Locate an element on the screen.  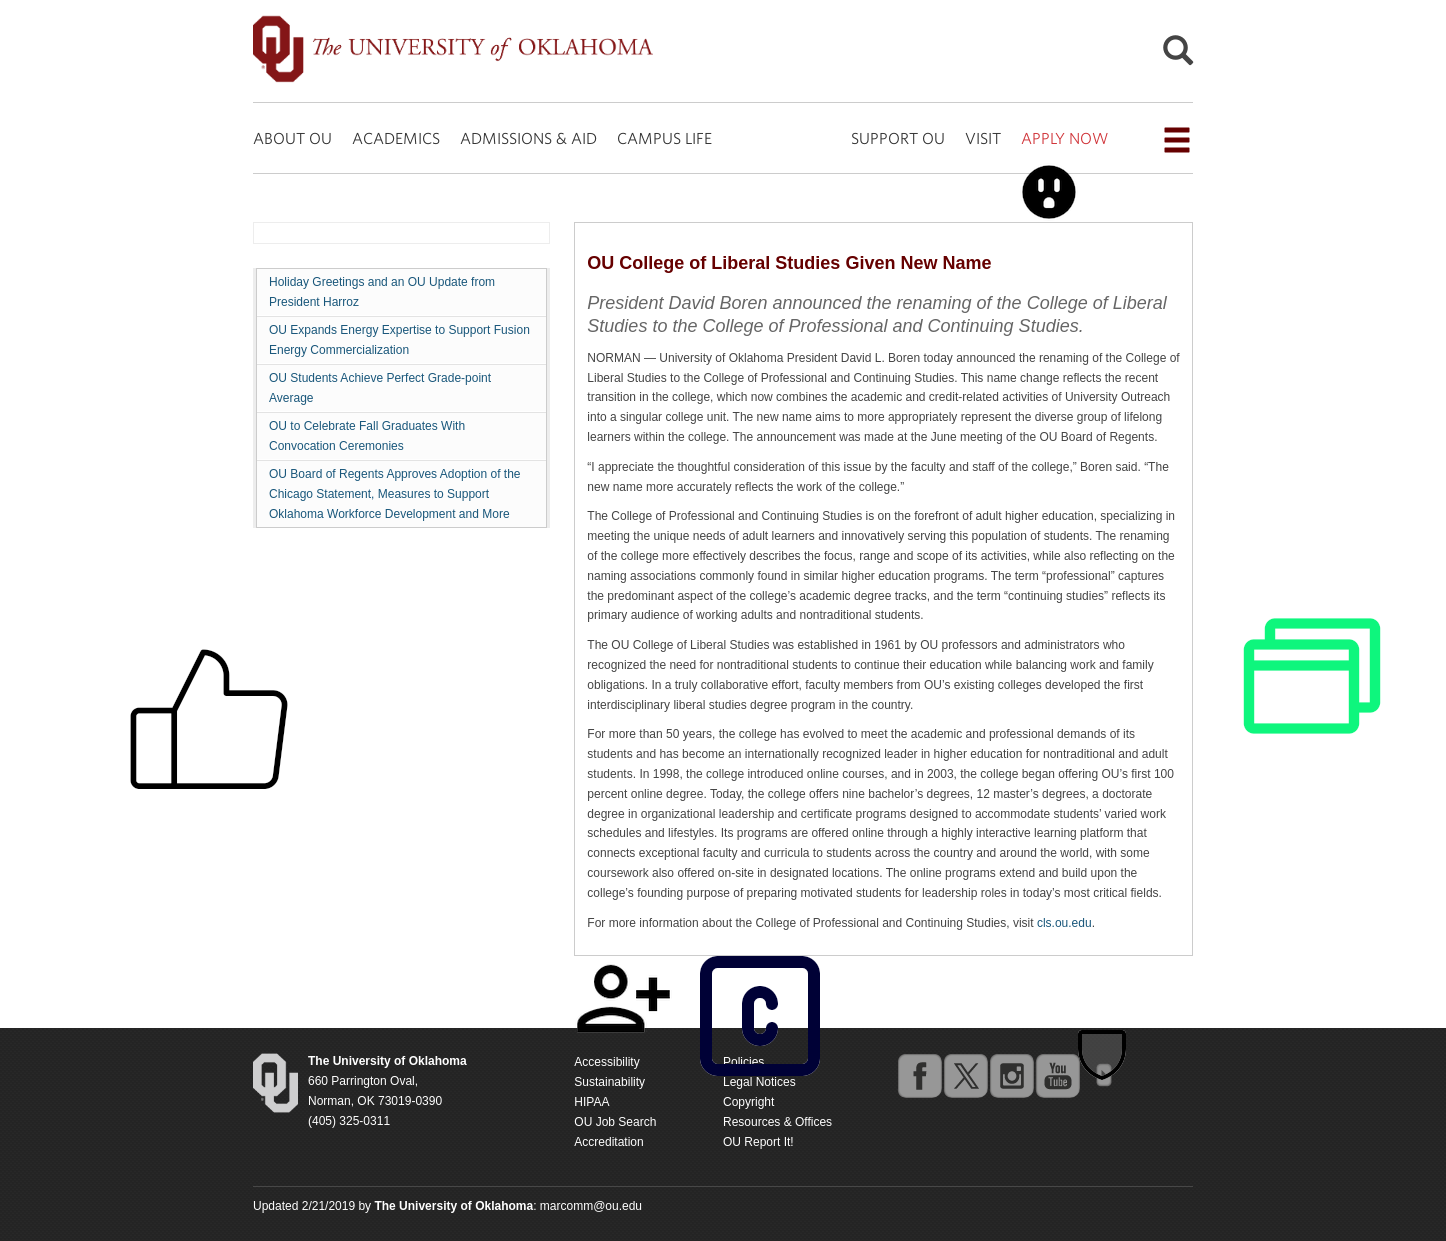
like or approve content is located at coordinates (209, 728).